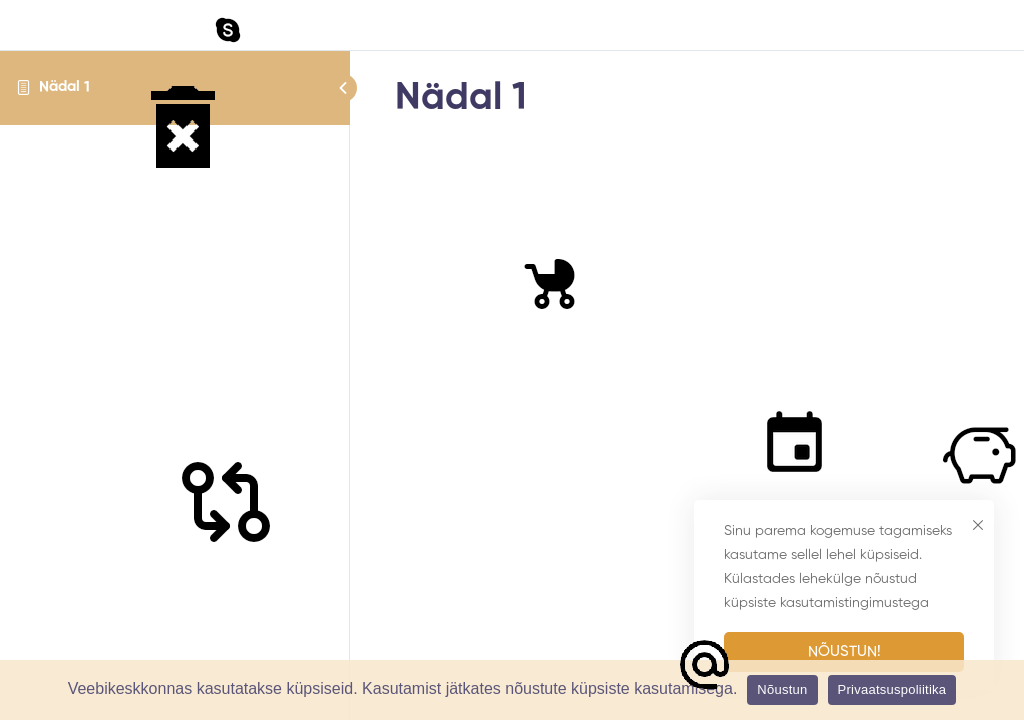 This screenshot has height=720, width=1024. I want to click on enter or view email address, so click(704, 664).